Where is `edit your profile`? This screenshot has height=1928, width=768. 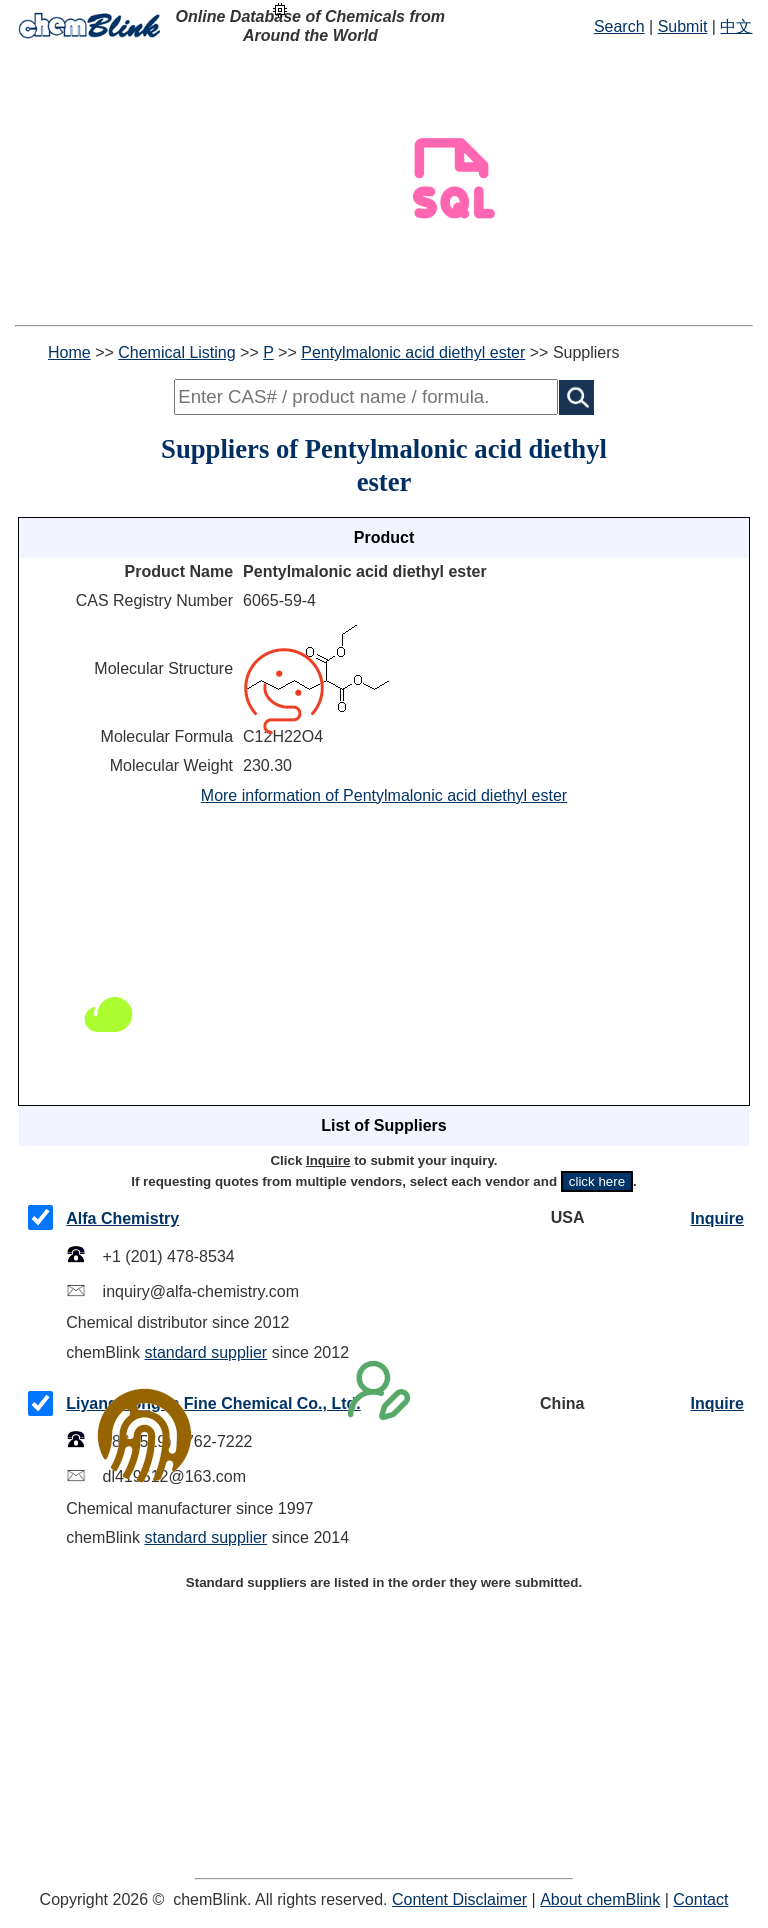
edit your profile is located at coordinates (379, 1389).